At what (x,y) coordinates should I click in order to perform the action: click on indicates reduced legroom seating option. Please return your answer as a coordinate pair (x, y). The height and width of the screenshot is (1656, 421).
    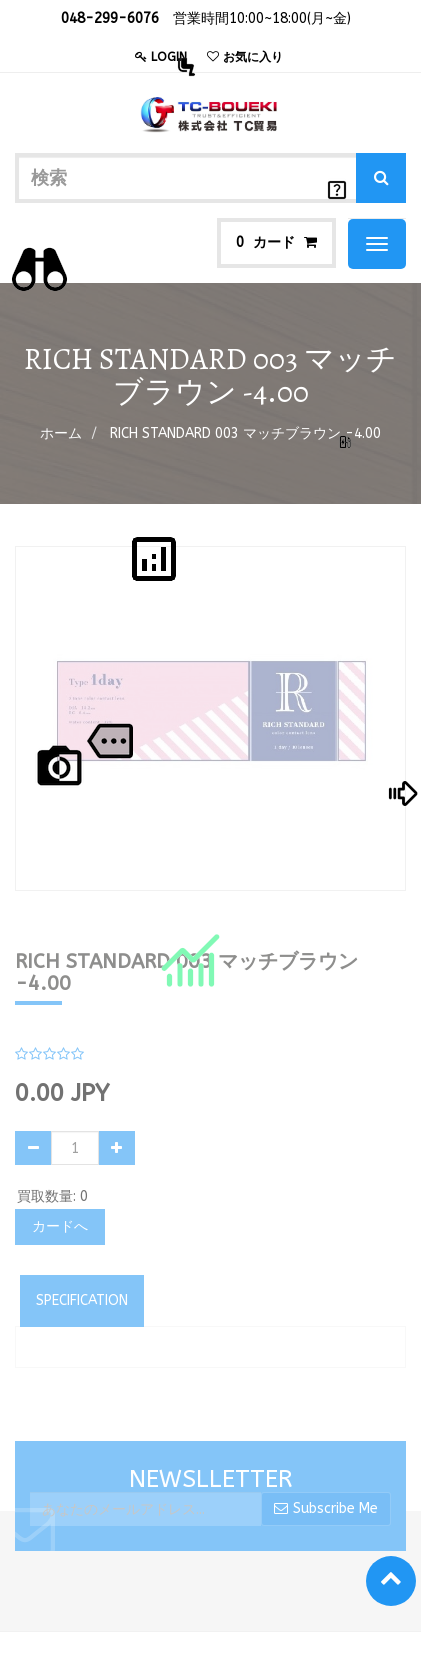
    Looking at the image, I should click on (187, 67).